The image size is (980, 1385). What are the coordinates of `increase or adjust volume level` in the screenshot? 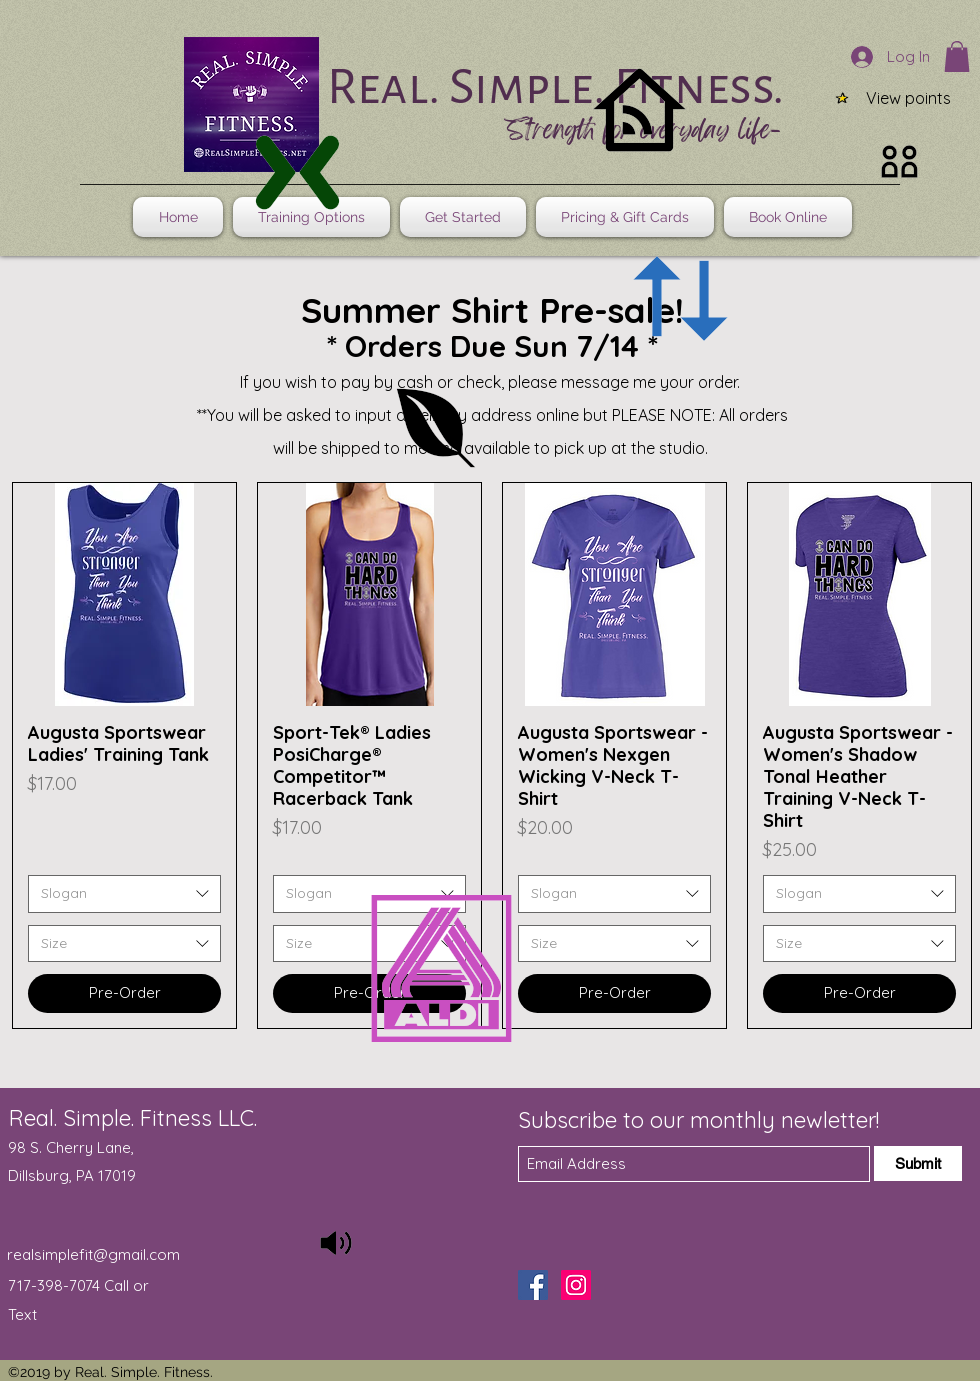 It's located at (336, 1243).